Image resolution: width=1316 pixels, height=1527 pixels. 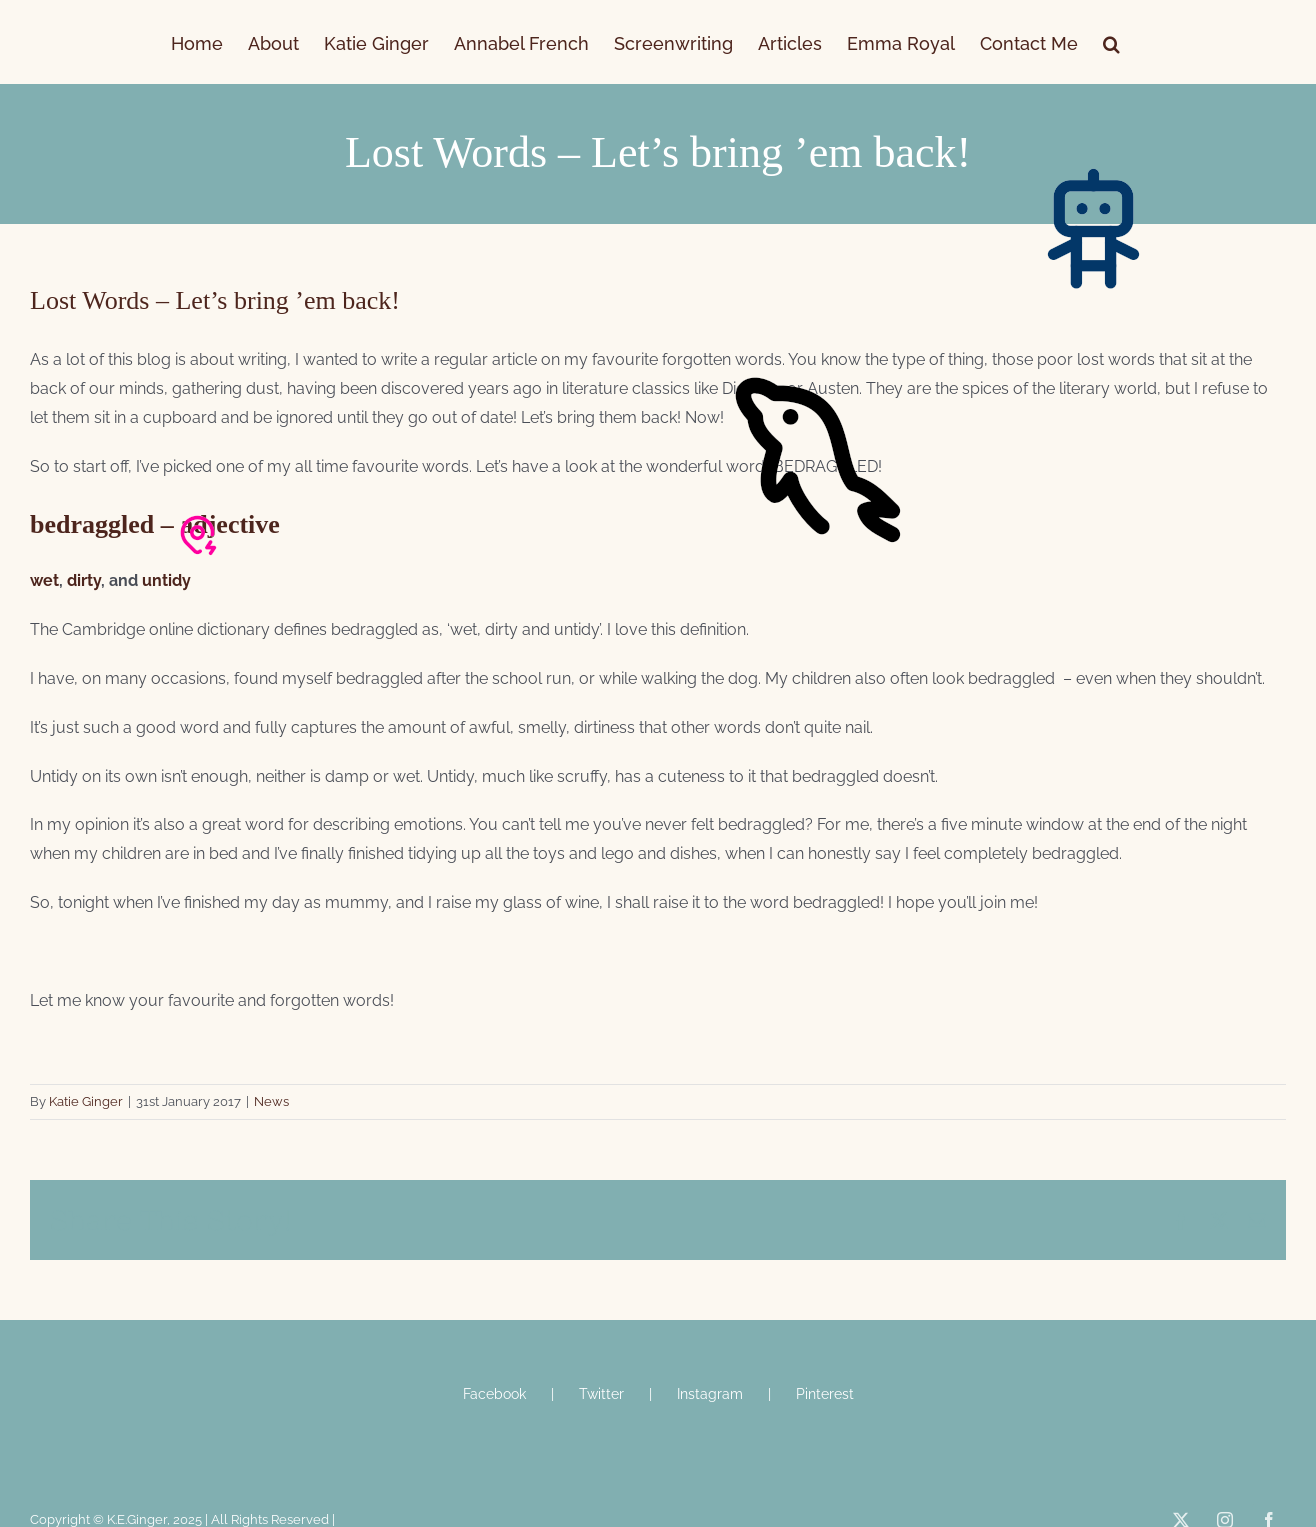 What do you see at coordinates (197, 534) in the screenshot?
I see `enable fast or instant location tracking` at bounding box center [197, 534].